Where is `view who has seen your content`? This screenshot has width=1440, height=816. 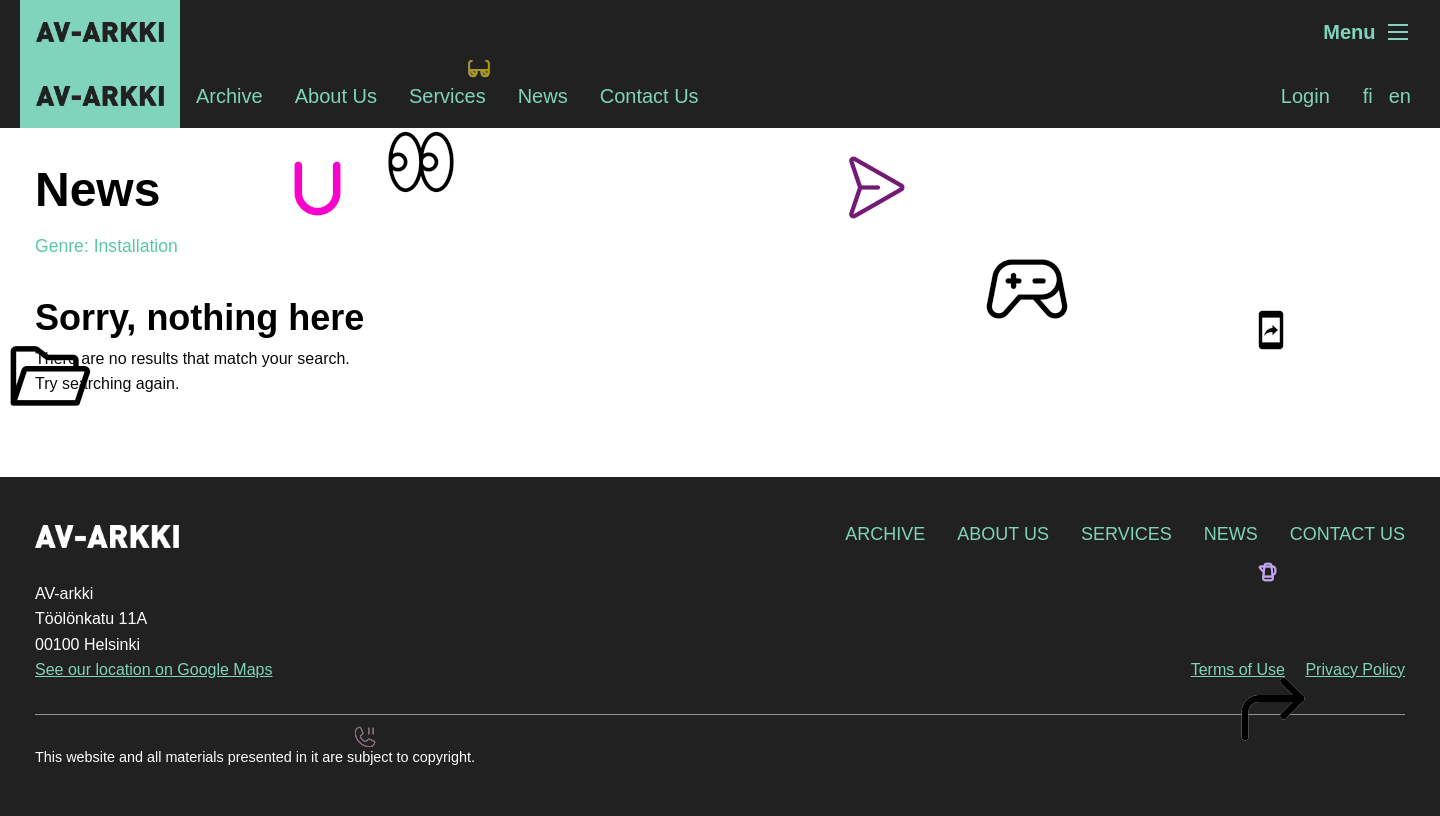
view who has seen your content is located at coordinates (421, 162).